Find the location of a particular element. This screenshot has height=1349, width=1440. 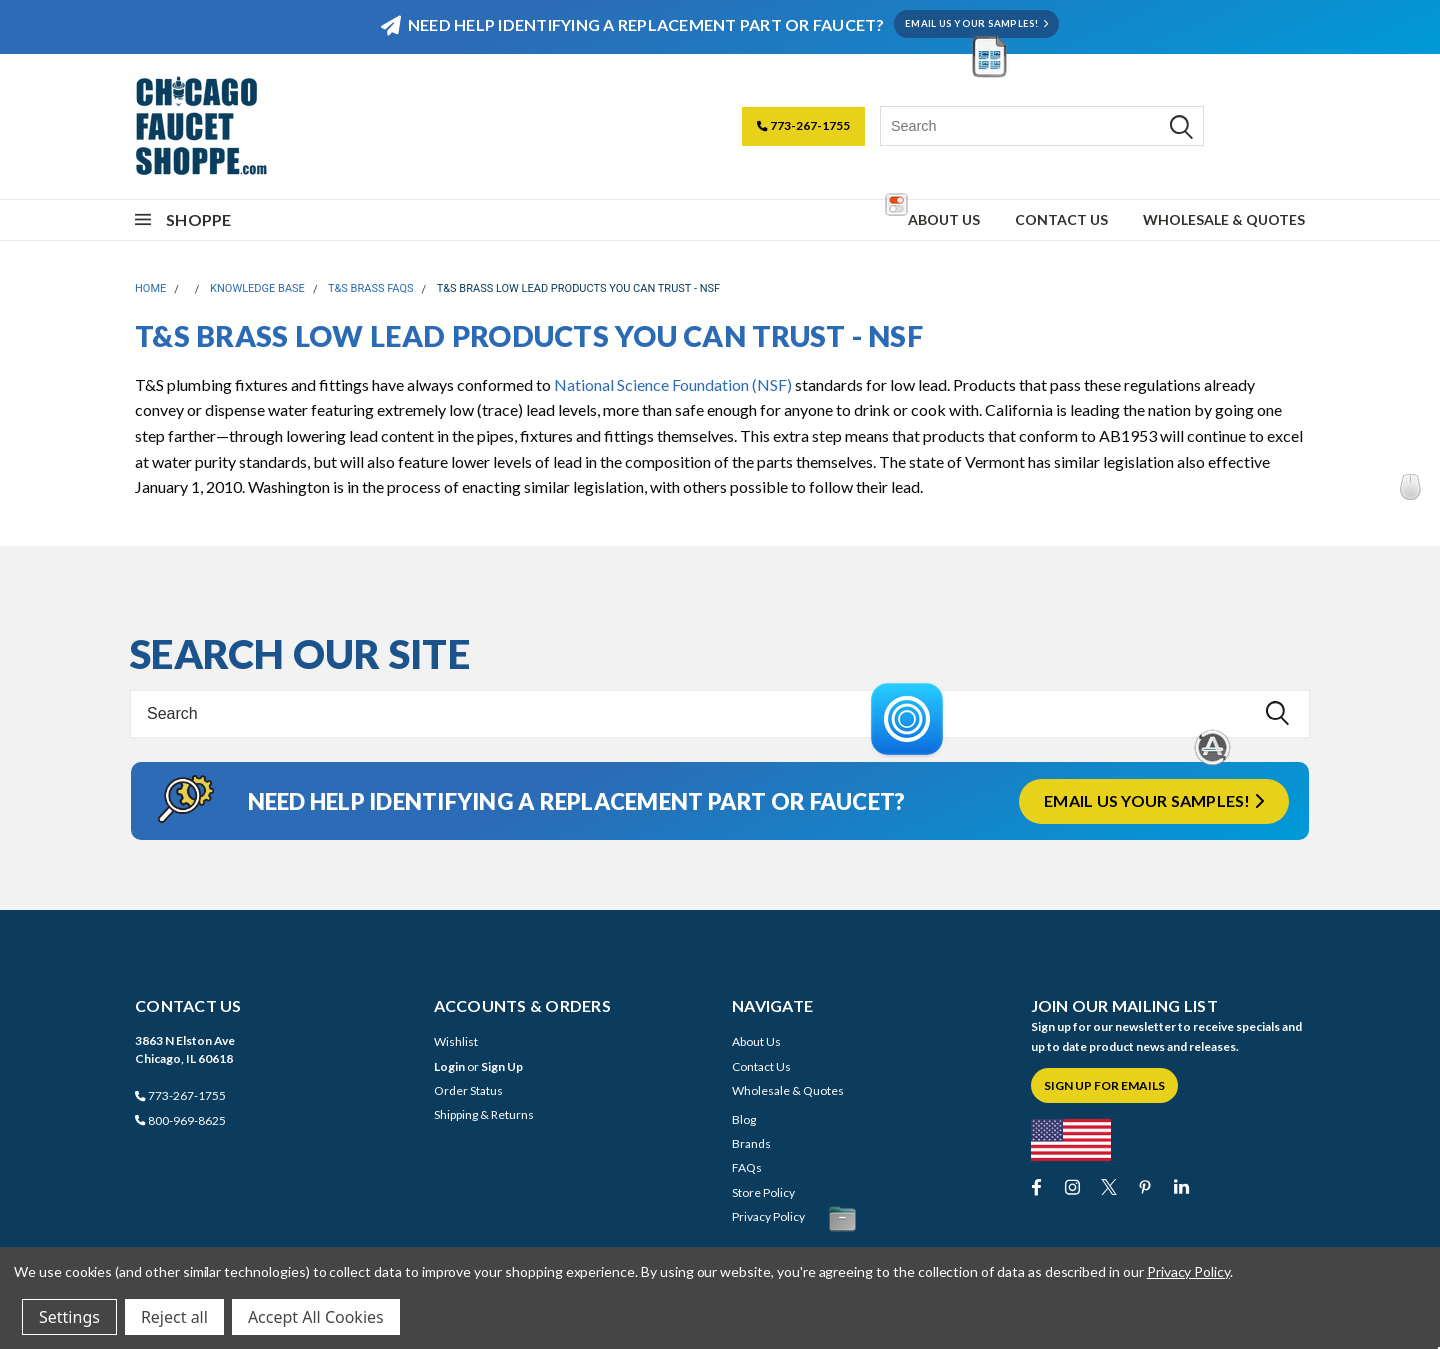

open the file manager is located at coordinates (842, 1218).